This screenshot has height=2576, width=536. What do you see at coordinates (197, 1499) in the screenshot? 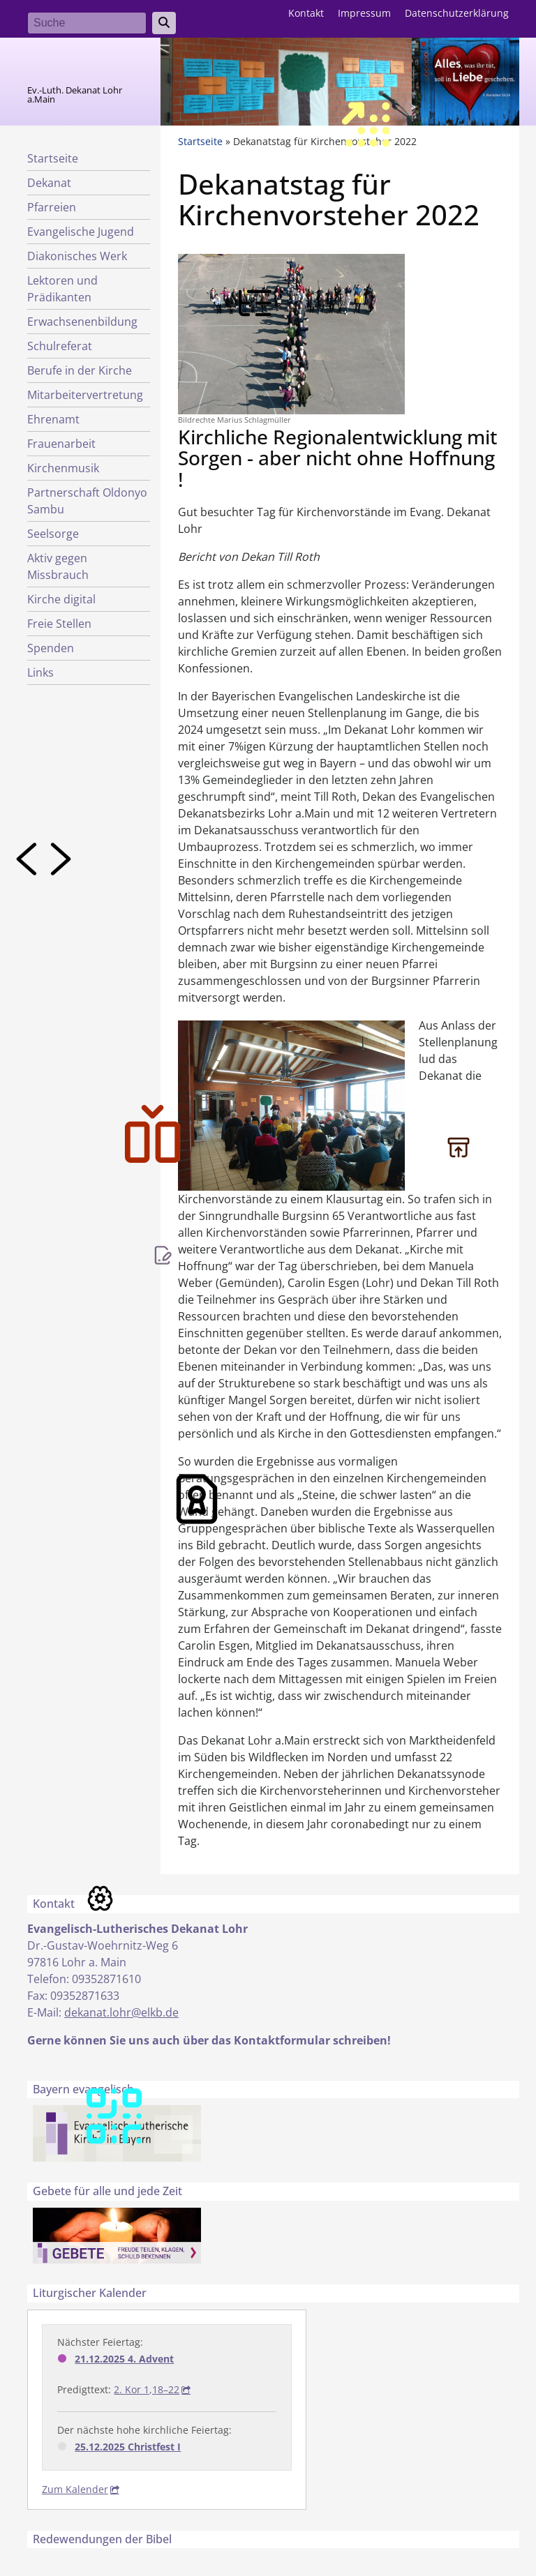
I see `view certified or verified document` at bounding box center [197, 1499].